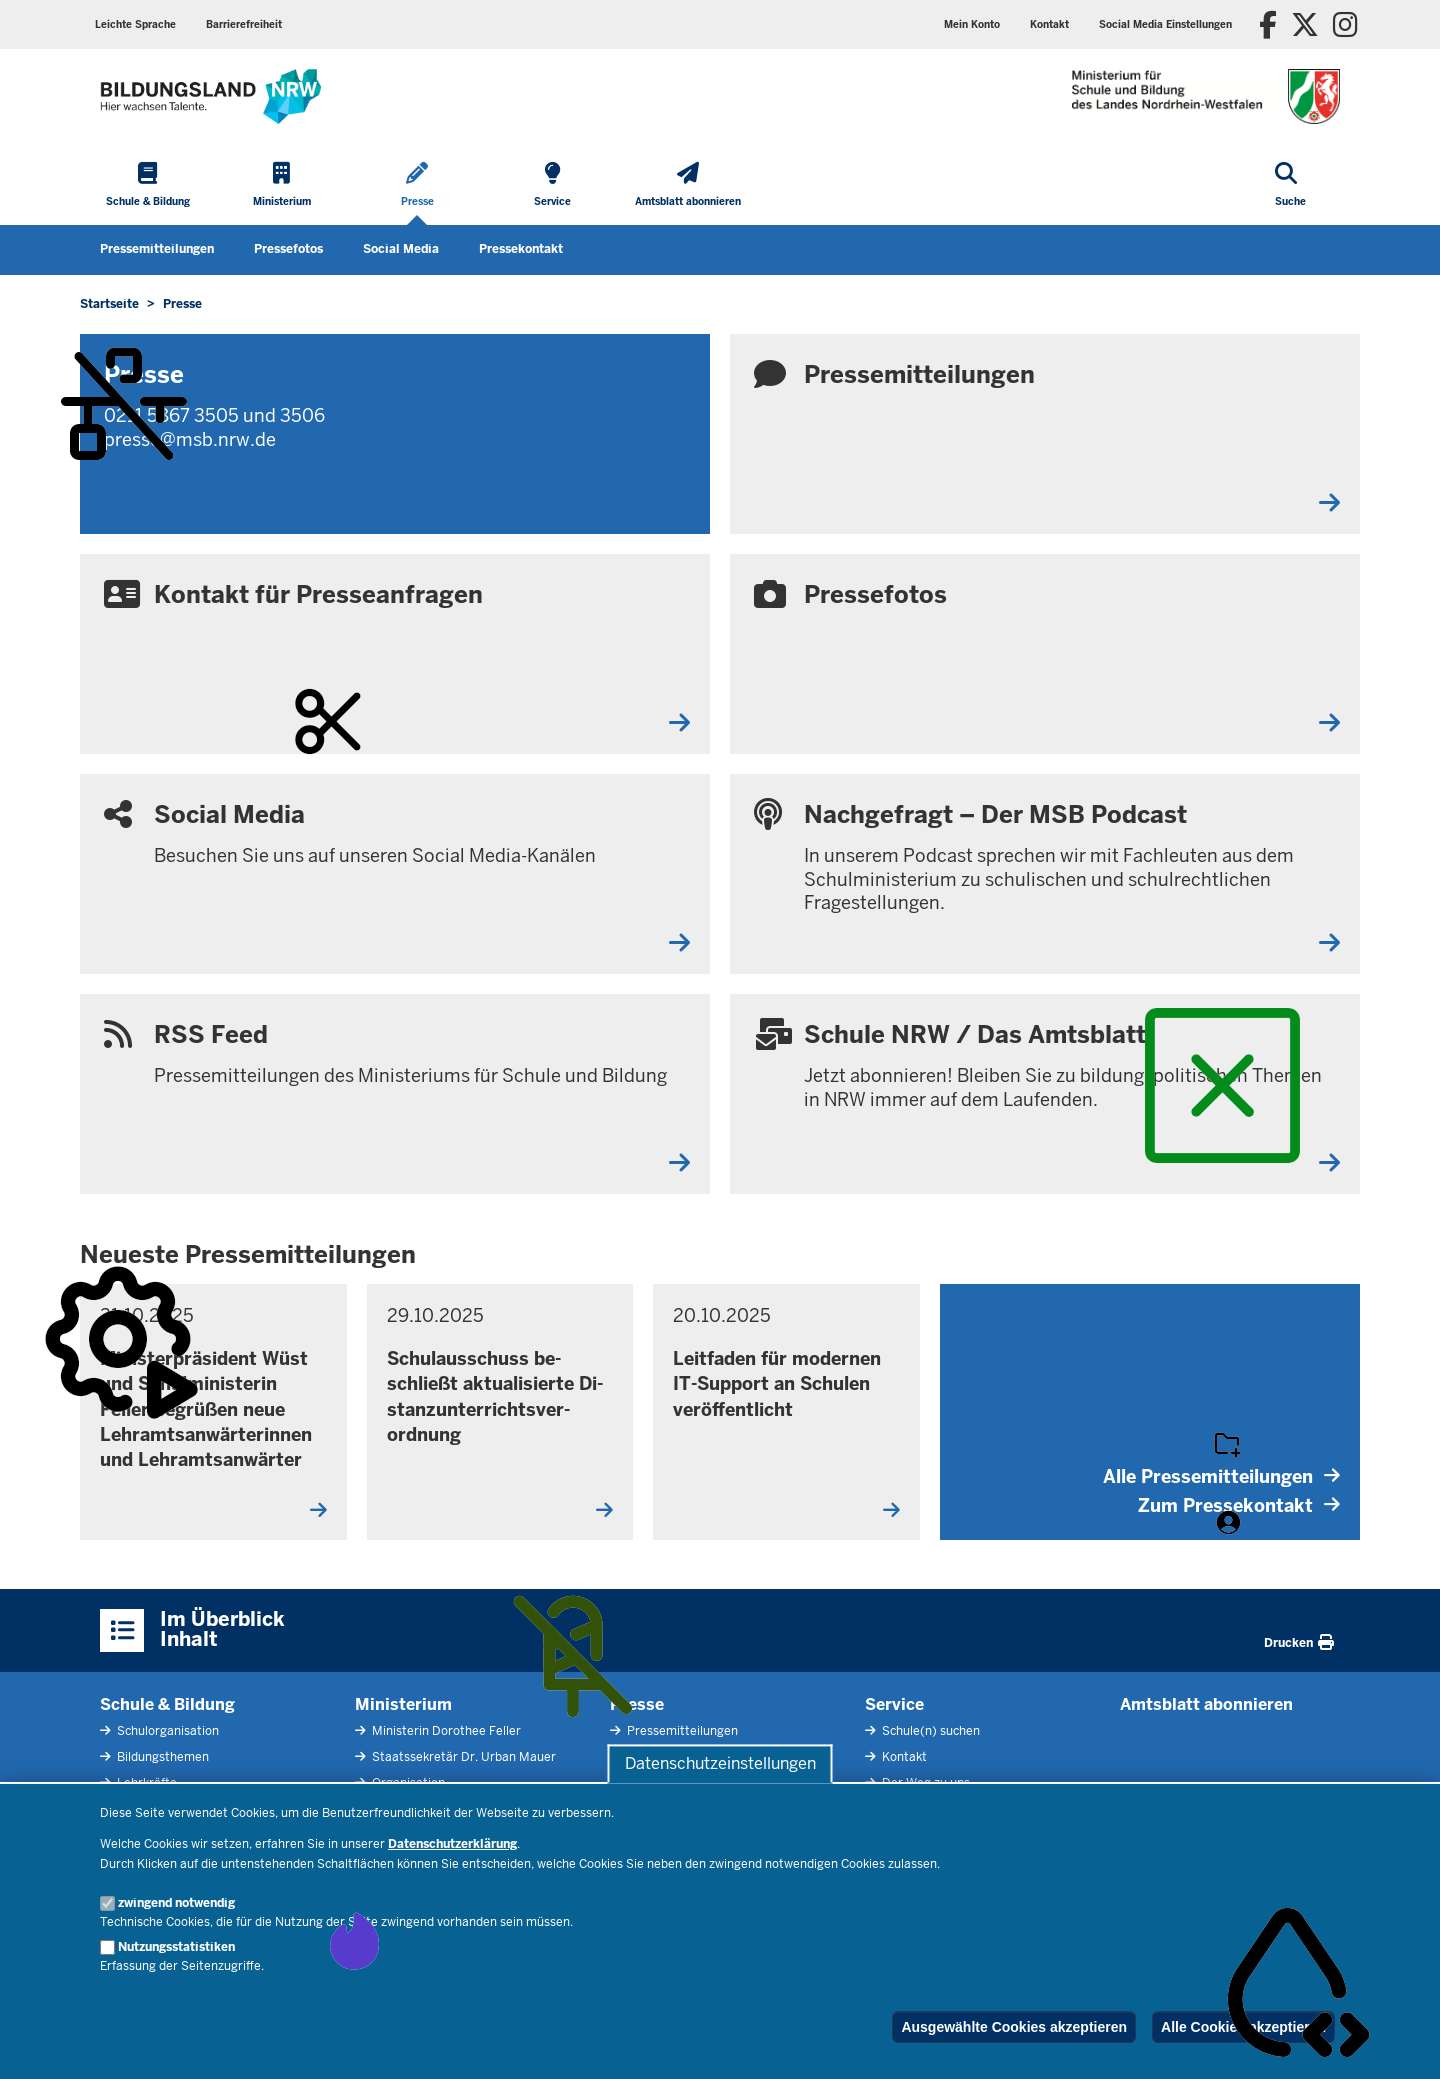 Image resolution: width=1440 pixels, height=2079 pixels. Describe the element at coordinates (1222, 1085) in the screenshot. I see `close or dismiss a dialog box` at that location.